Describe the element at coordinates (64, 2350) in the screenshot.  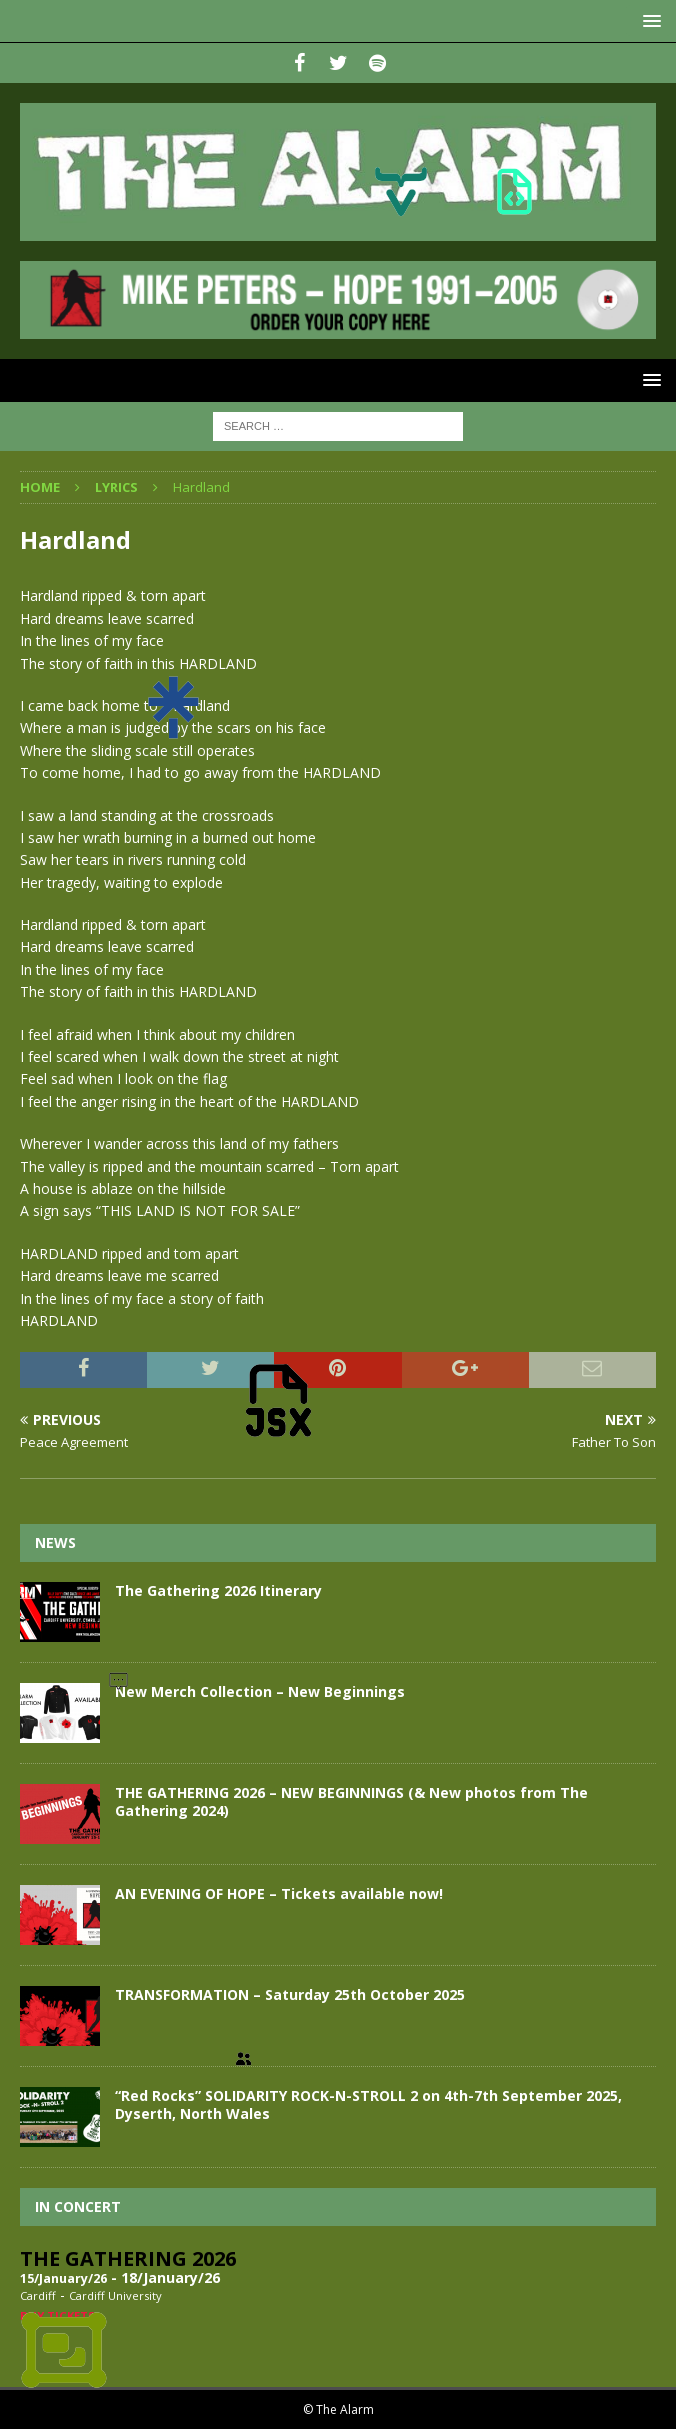
I see `group selected objects together` at that location.